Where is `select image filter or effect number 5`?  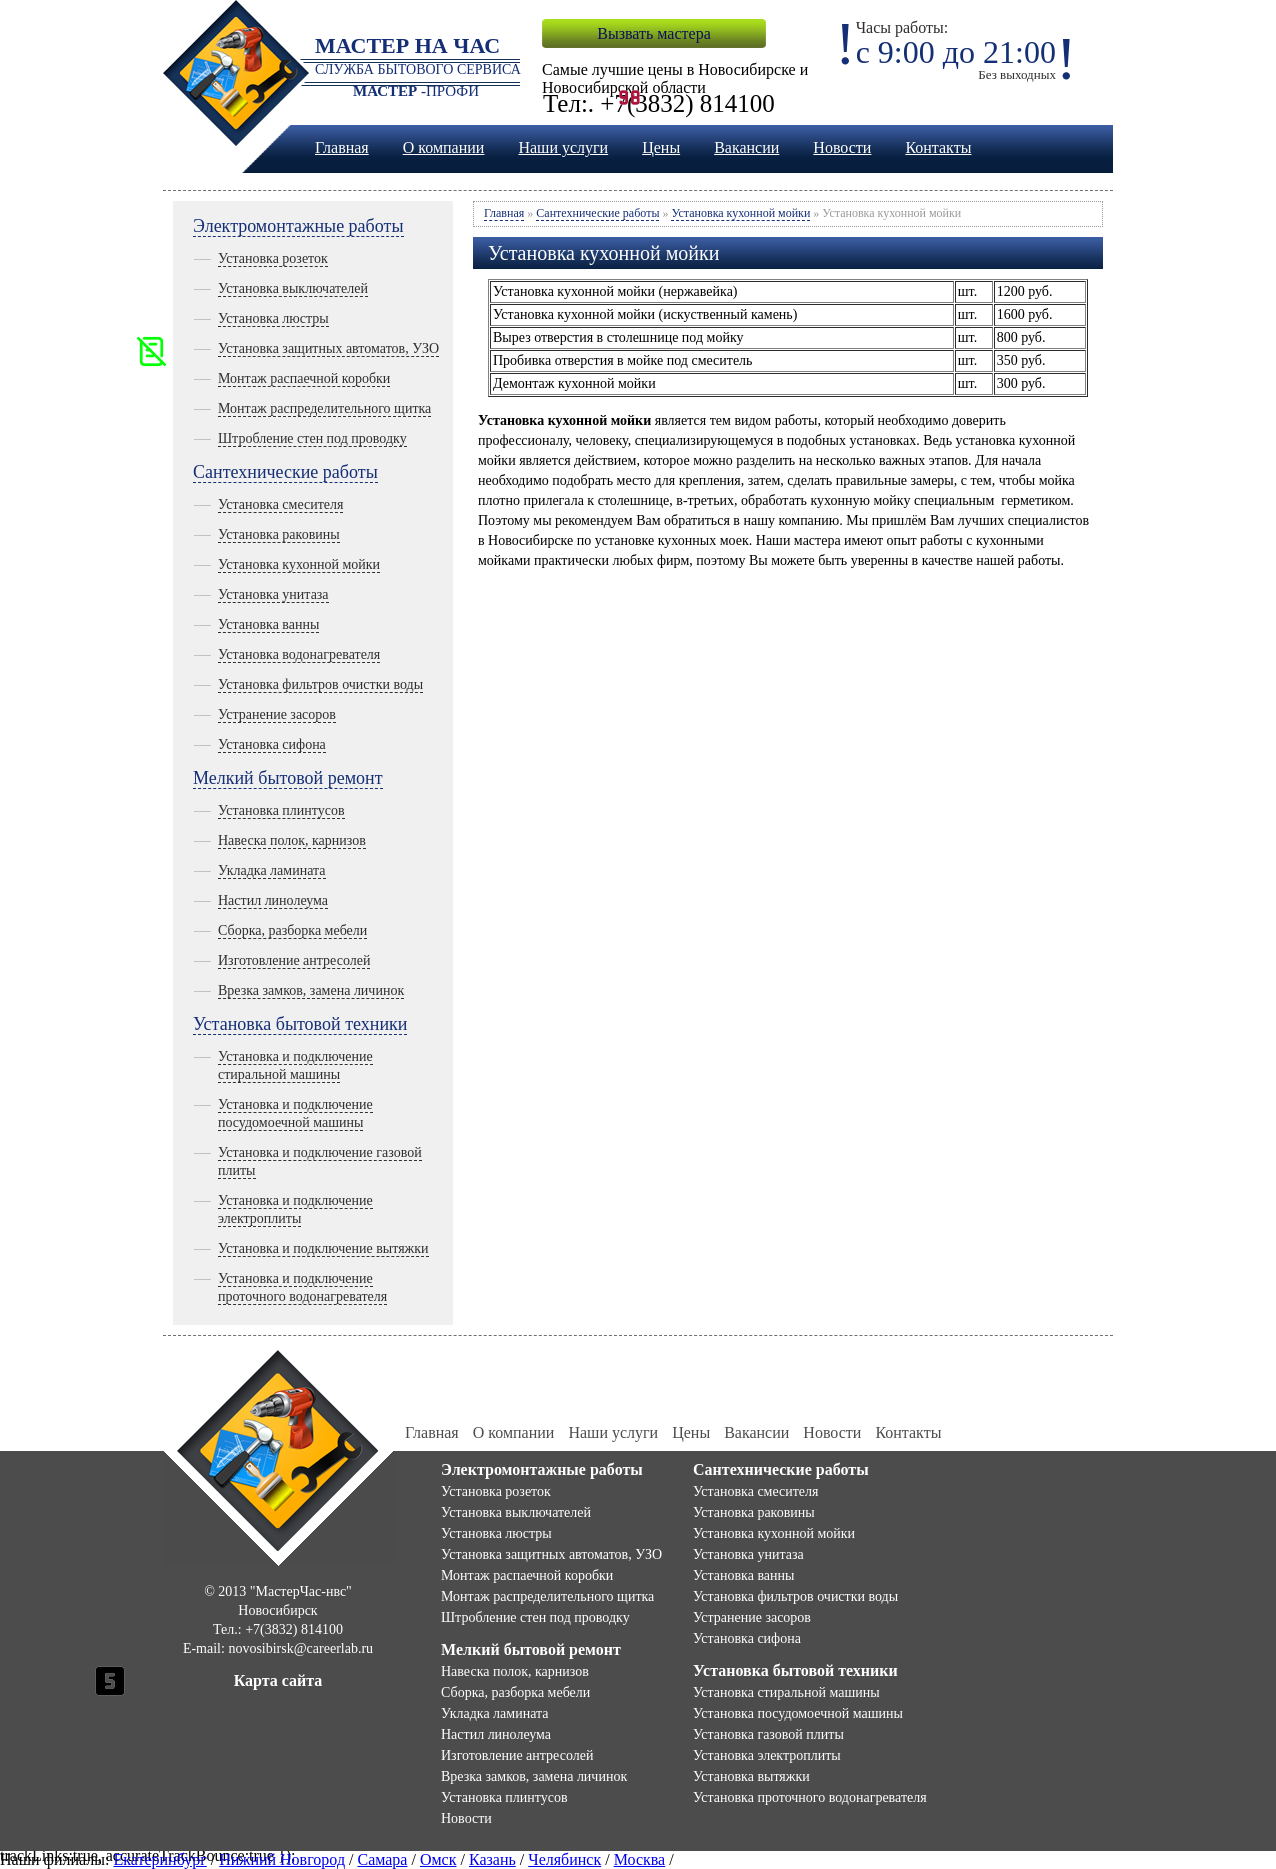 select image filter or effect number 5 is located at coordinates (110, 1681).